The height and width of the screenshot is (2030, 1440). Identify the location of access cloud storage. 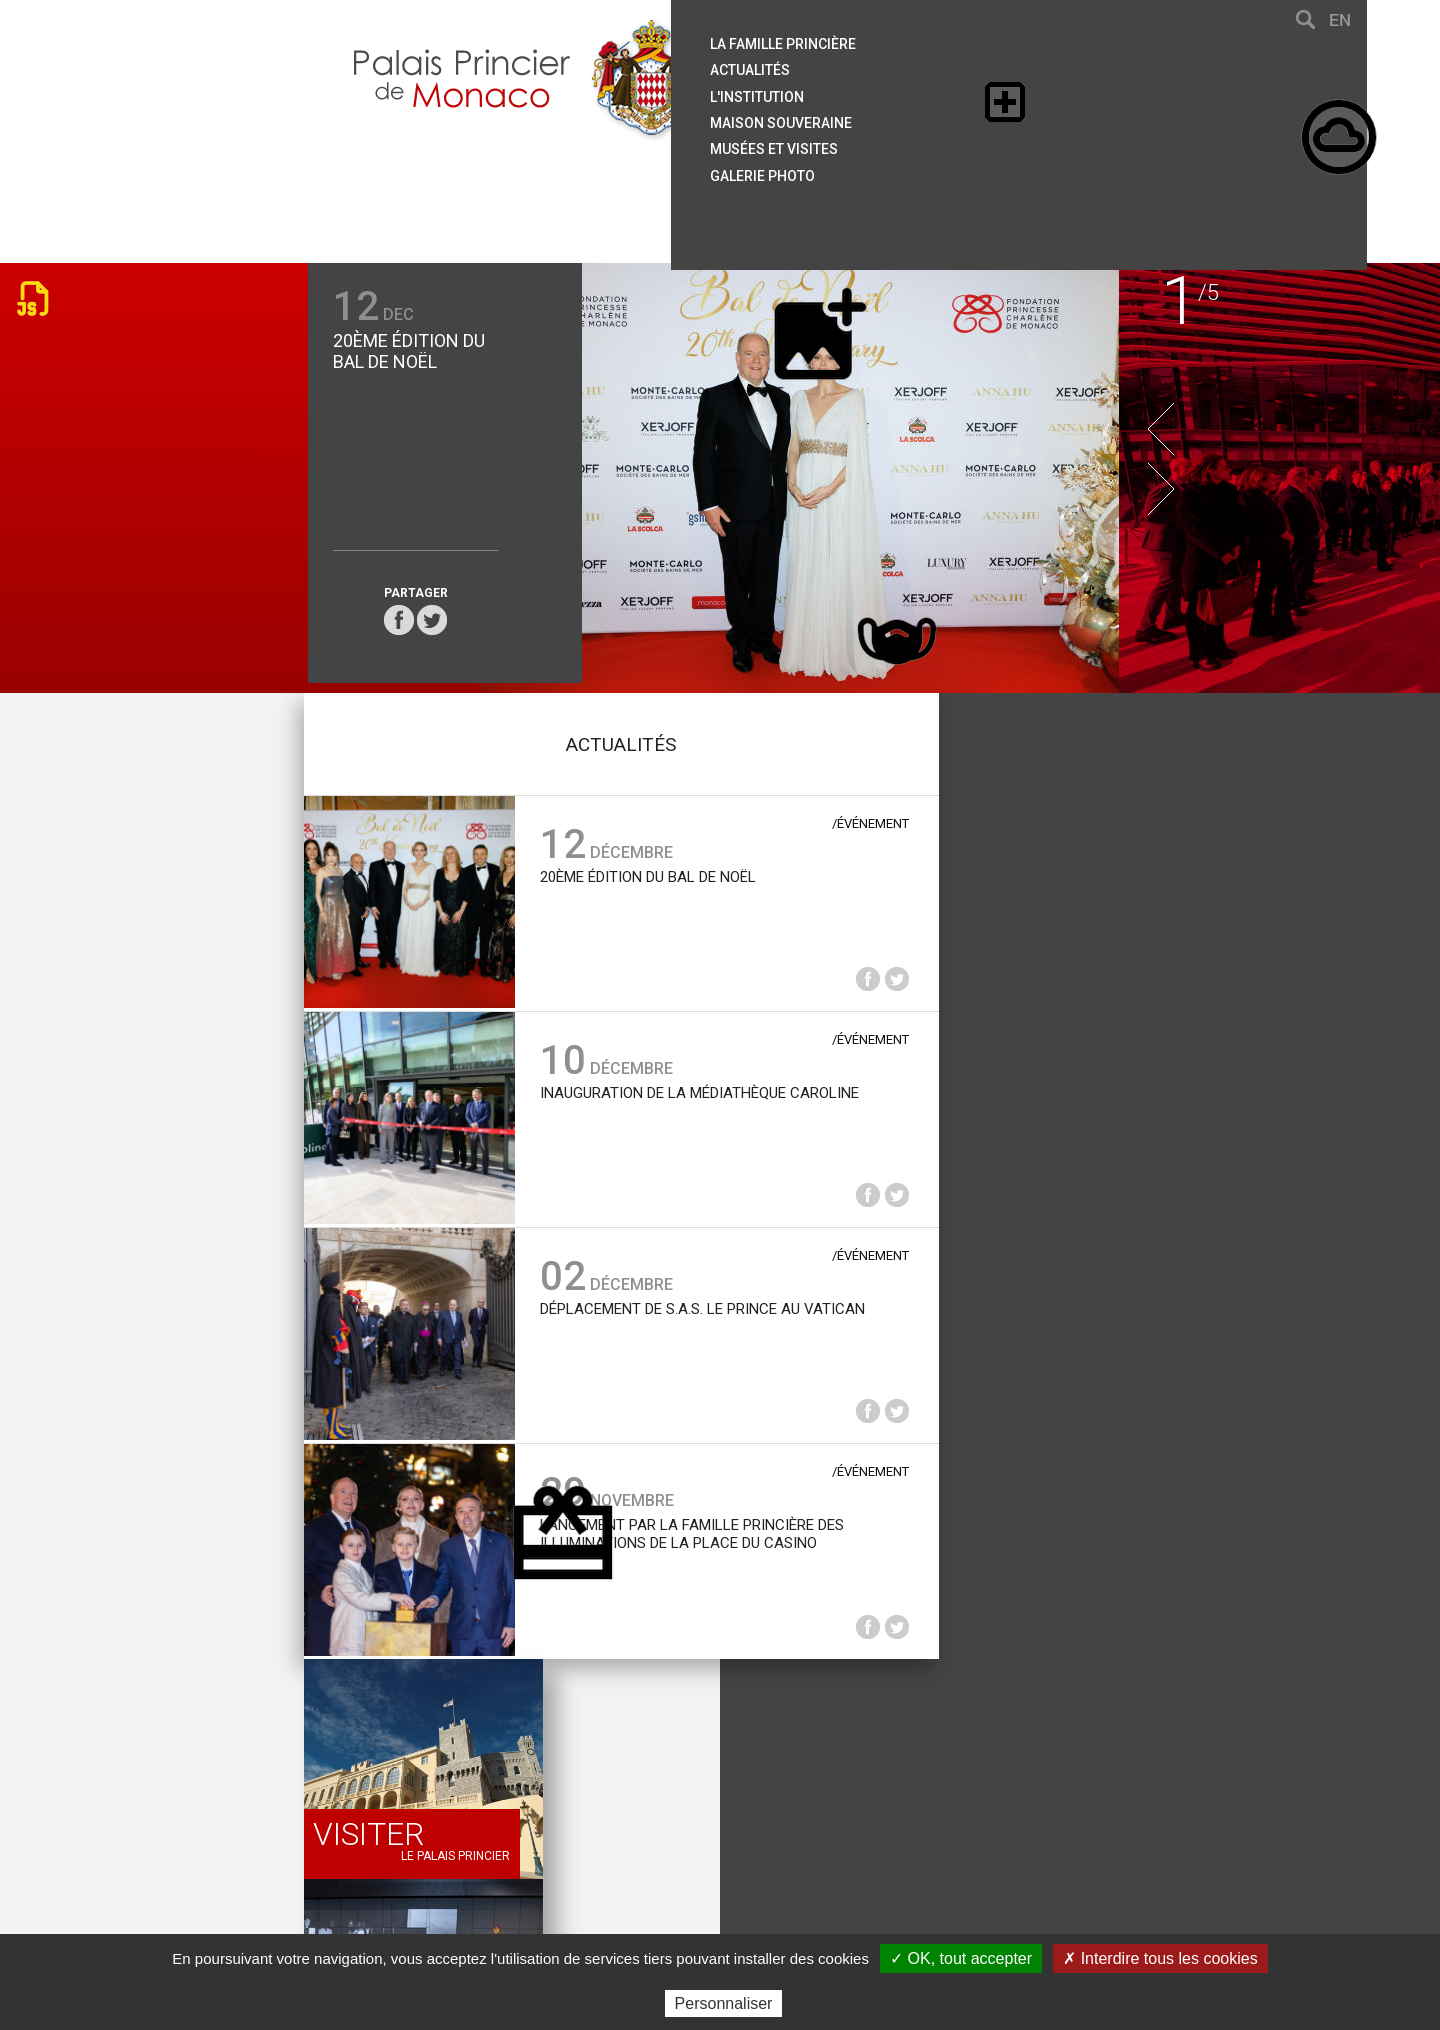
(1339, 137).